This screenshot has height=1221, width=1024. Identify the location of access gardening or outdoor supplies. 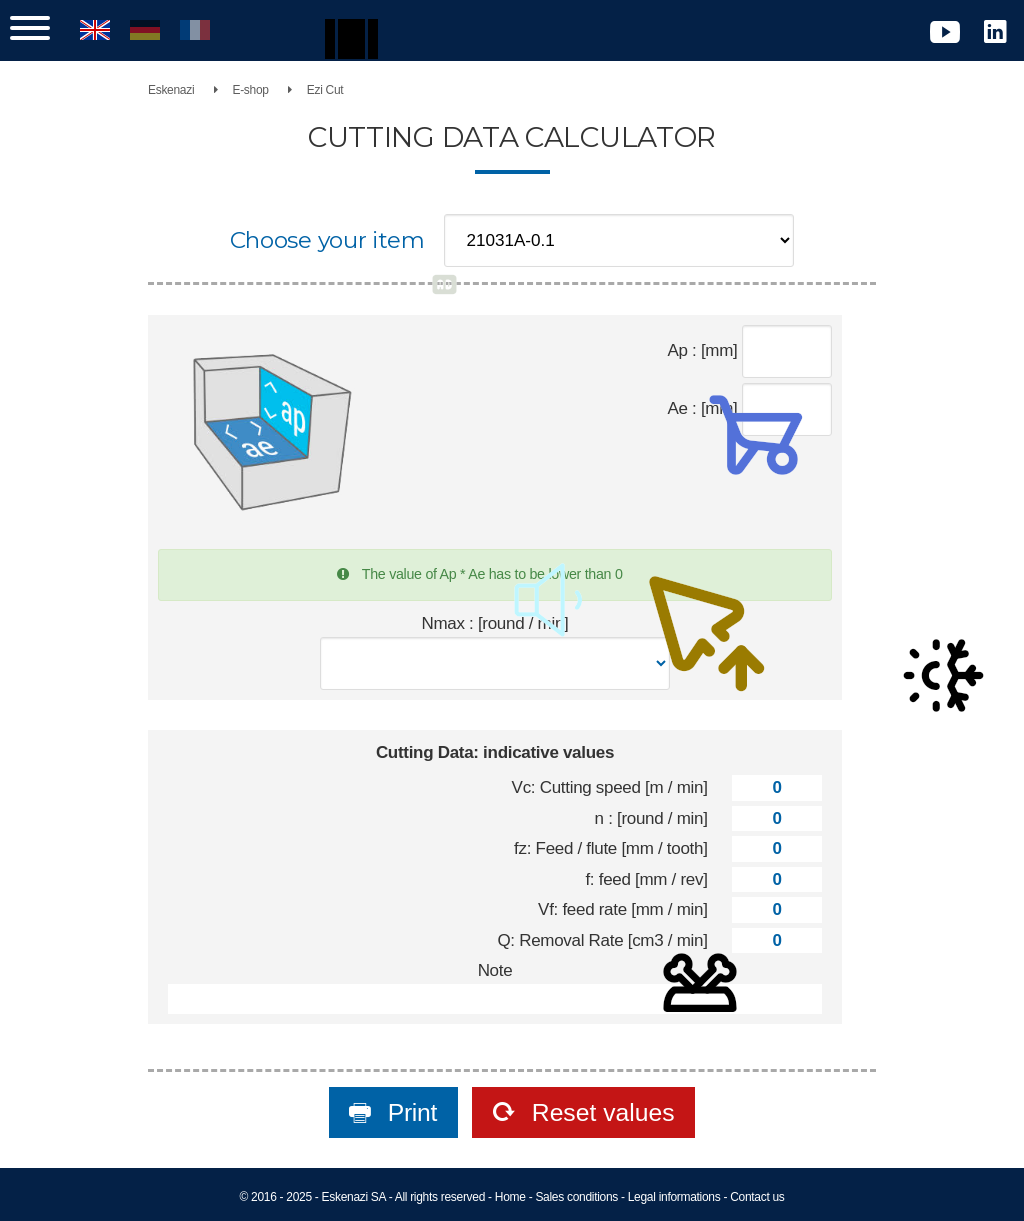
(758, 435).